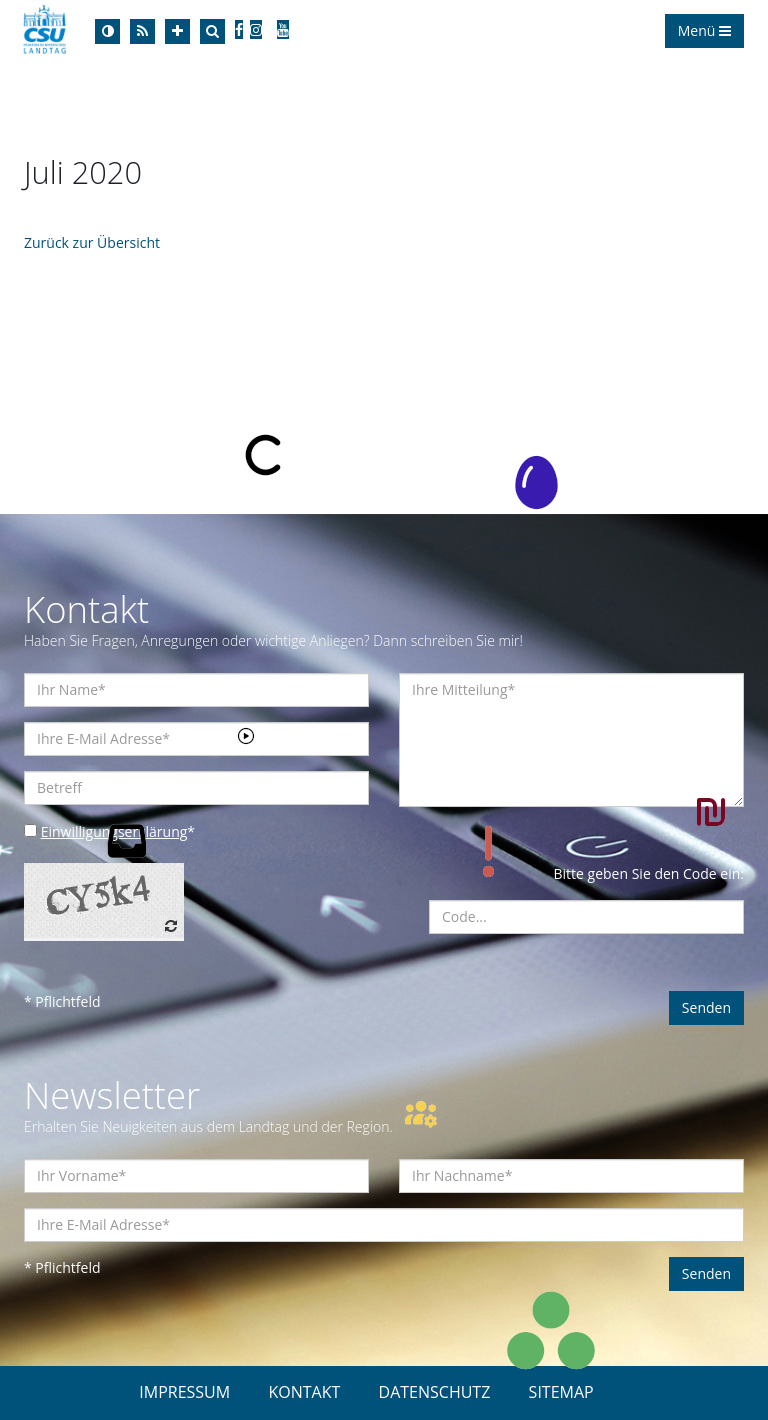 Image resolution: width=768 pixels, height=1420 pixels. Describe the element at coordinates (551, 1332) in the screenshot. I see `view grouped items or collections` at that location.